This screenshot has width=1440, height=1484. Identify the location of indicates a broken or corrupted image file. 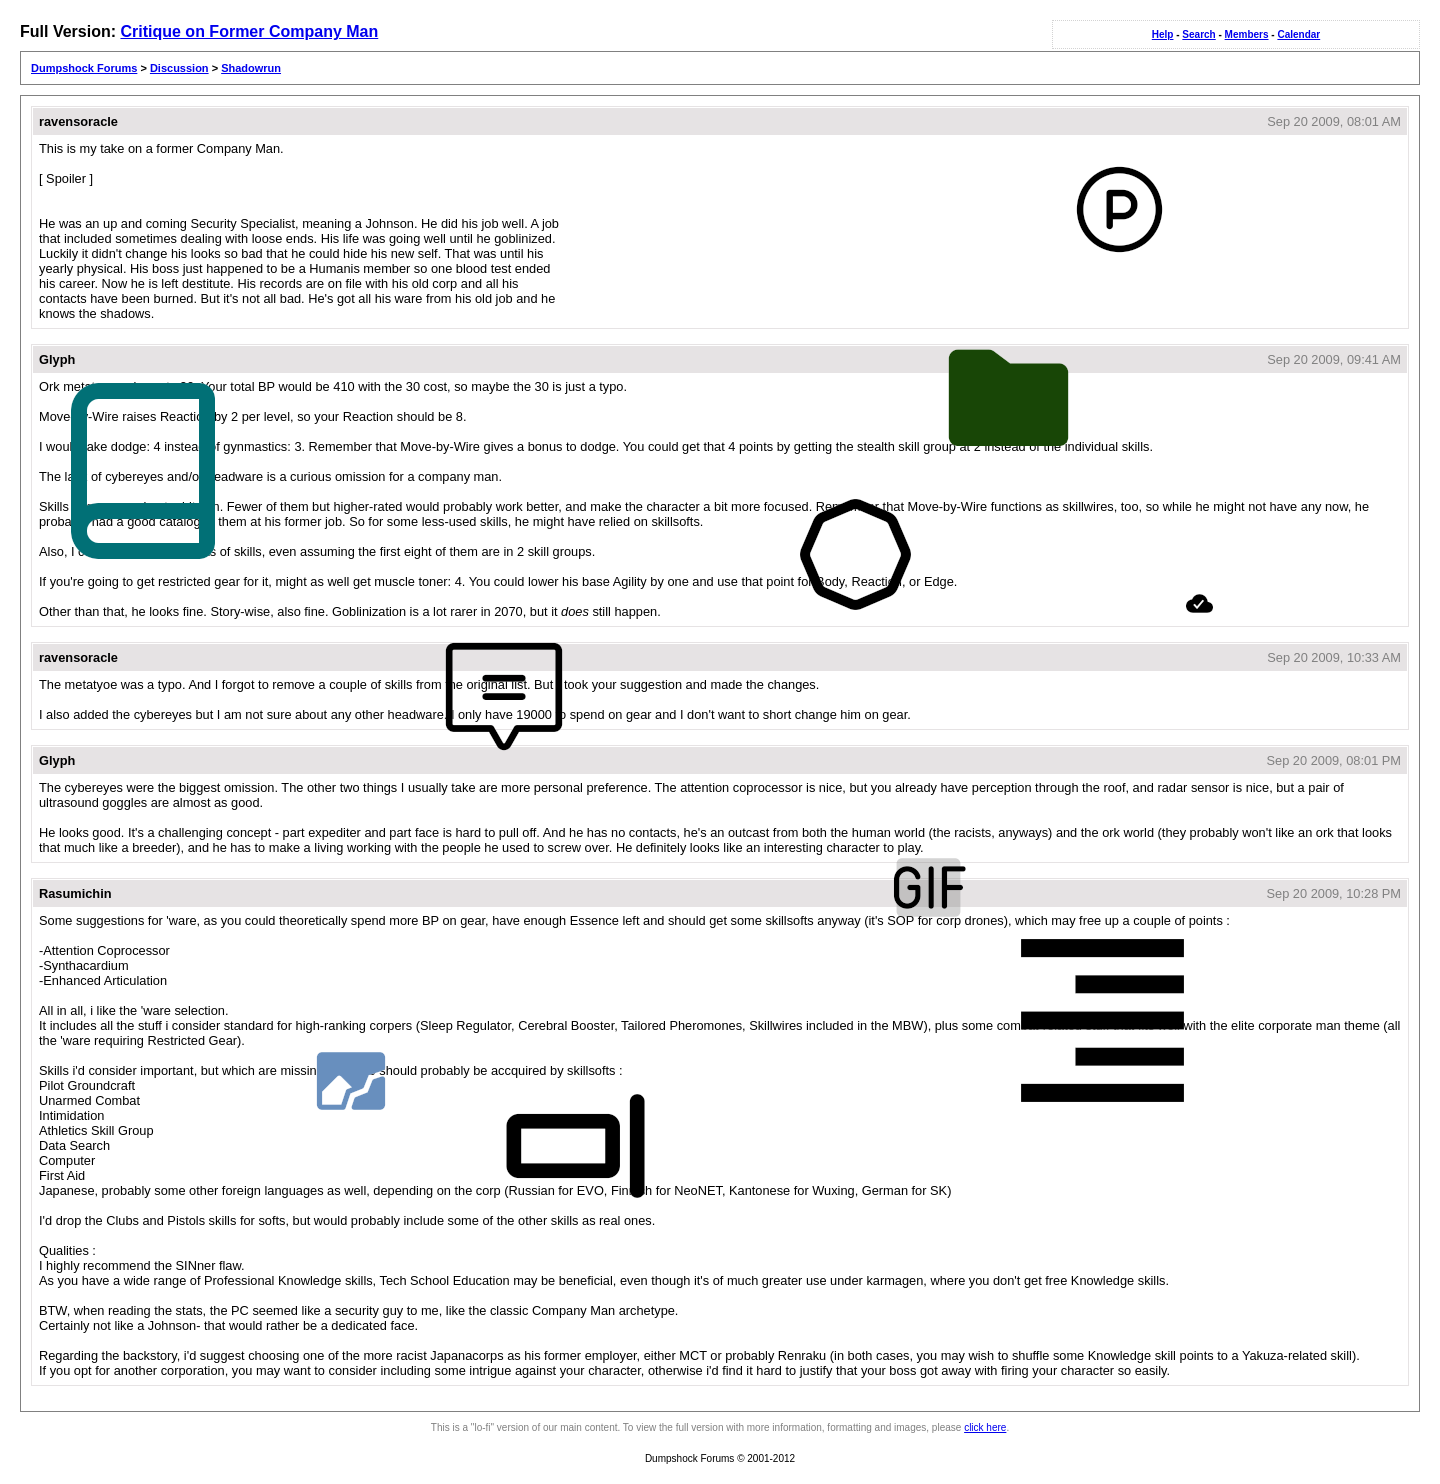
(351, 1081).